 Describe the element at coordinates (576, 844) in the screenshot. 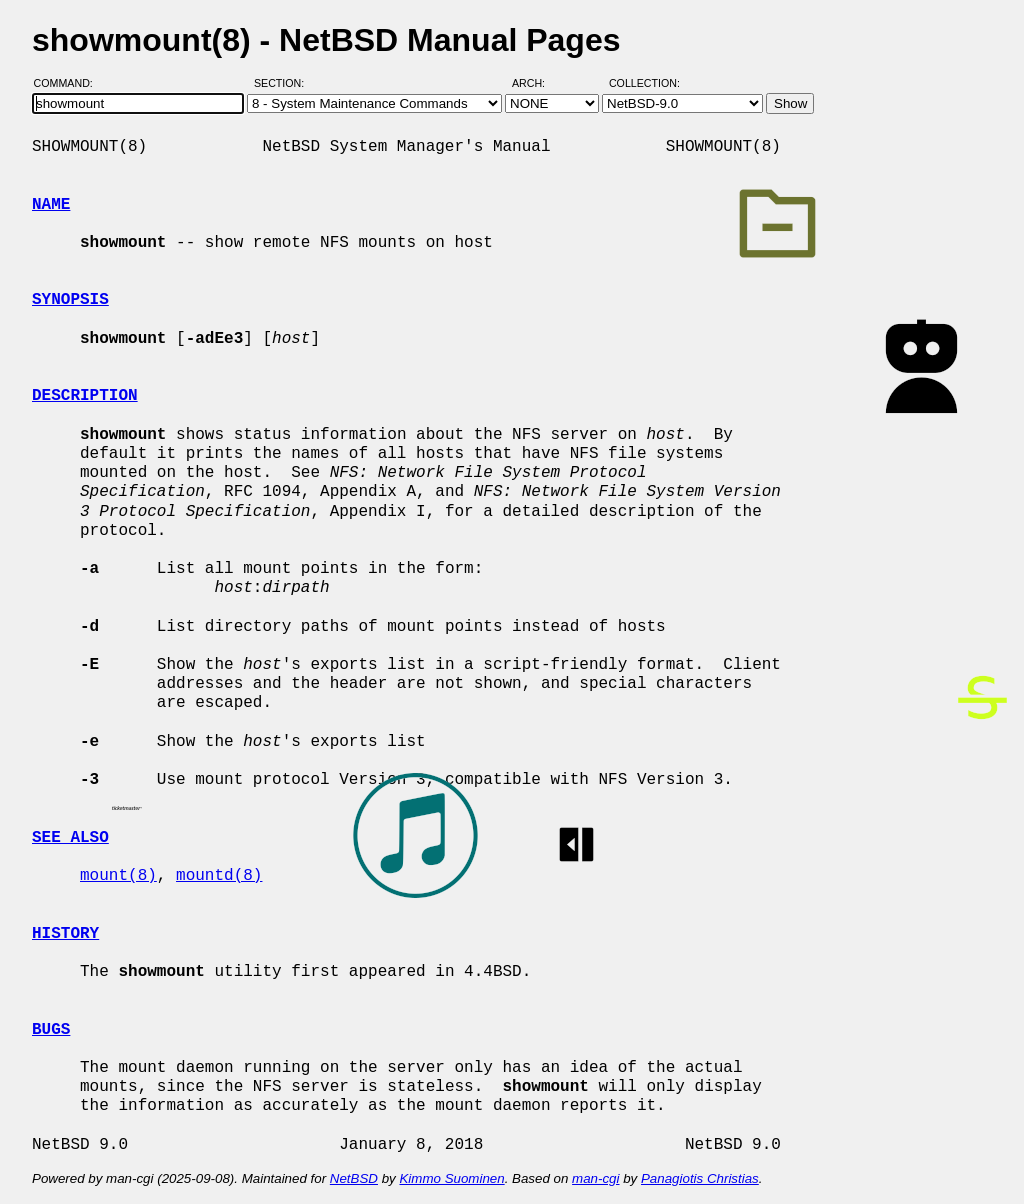

I see `collapse the sidebar panel` at that location.